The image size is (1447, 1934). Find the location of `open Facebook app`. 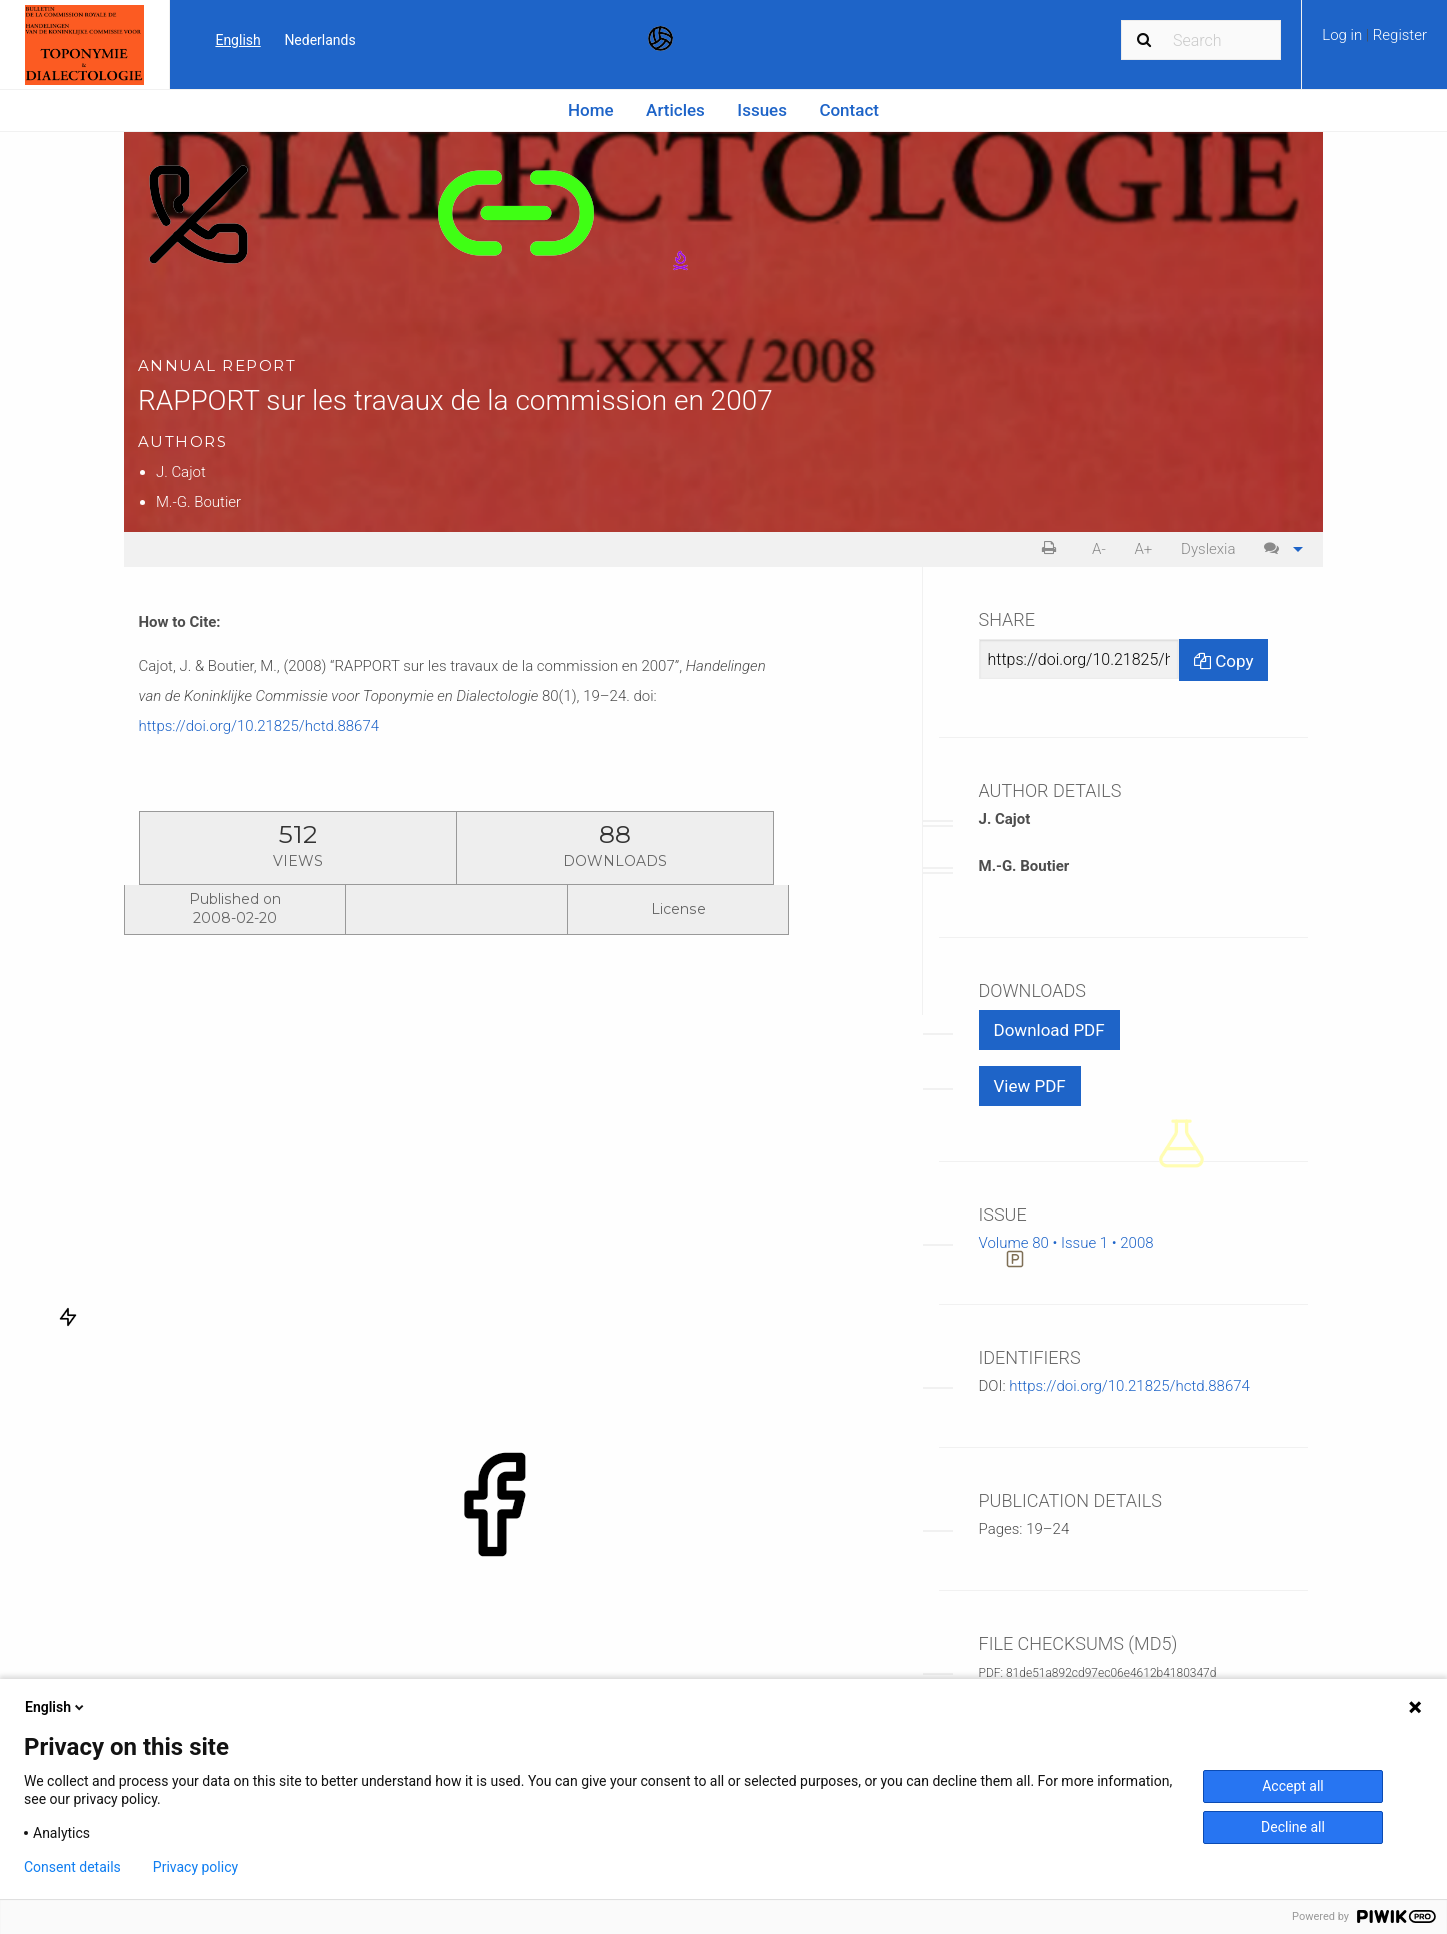

open Facebook app is located at coordinates (492, 1504).